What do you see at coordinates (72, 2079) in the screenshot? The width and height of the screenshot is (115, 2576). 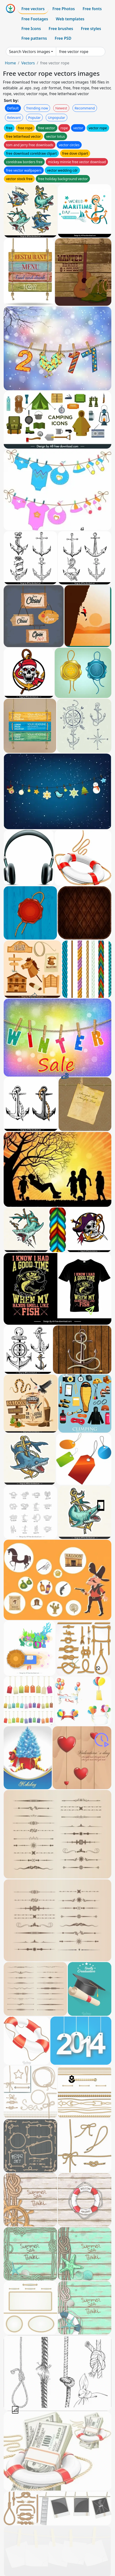 I see `find nearby florists or flower shops` at bounding box center [72, 2079].